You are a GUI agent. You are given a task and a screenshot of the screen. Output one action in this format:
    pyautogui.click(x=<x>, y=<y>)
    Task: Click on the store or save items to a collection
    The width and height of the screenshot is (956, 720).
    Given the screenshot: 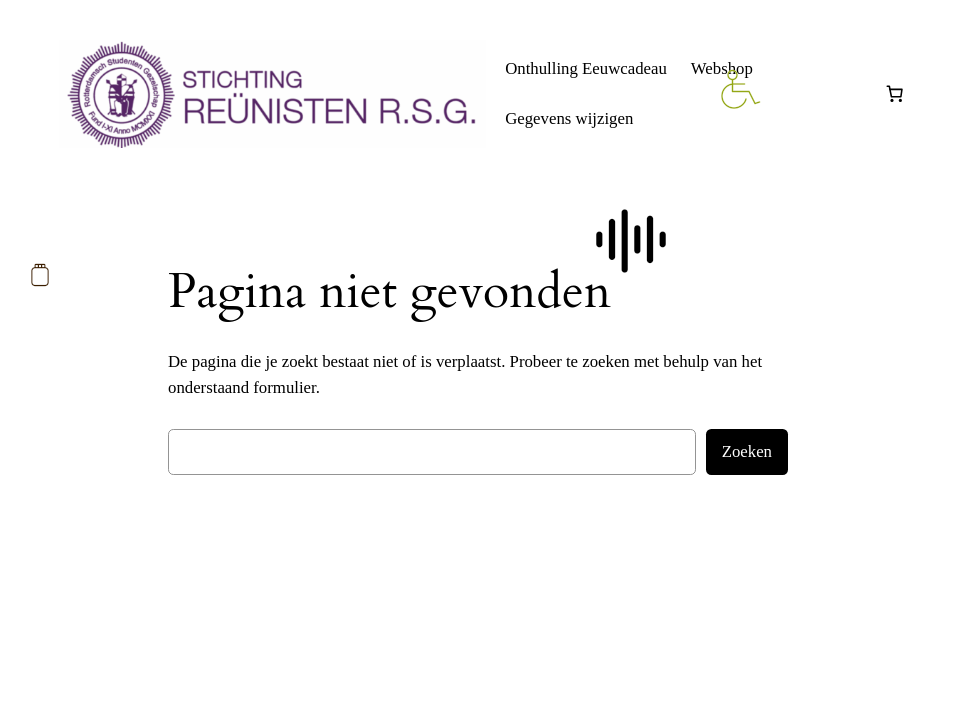 What is the action you would take?
    pyautogui.click(x=40, y=275)
    